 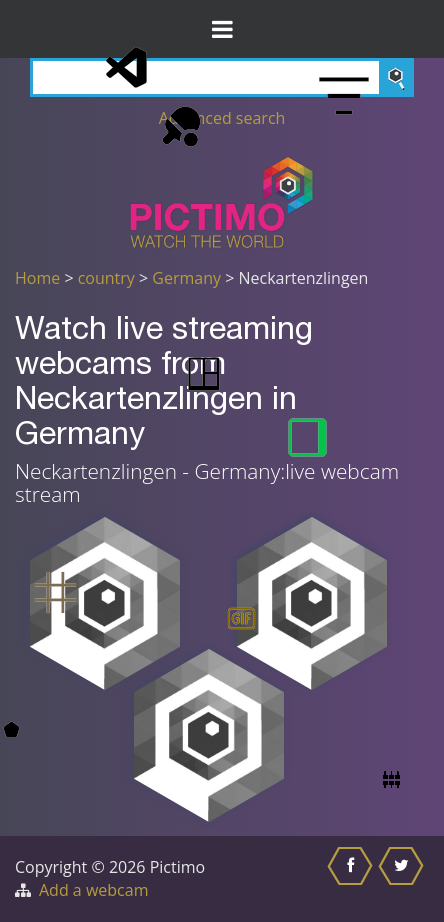 I want to click on insert a GIF into your message, so click(x=241, y=618).